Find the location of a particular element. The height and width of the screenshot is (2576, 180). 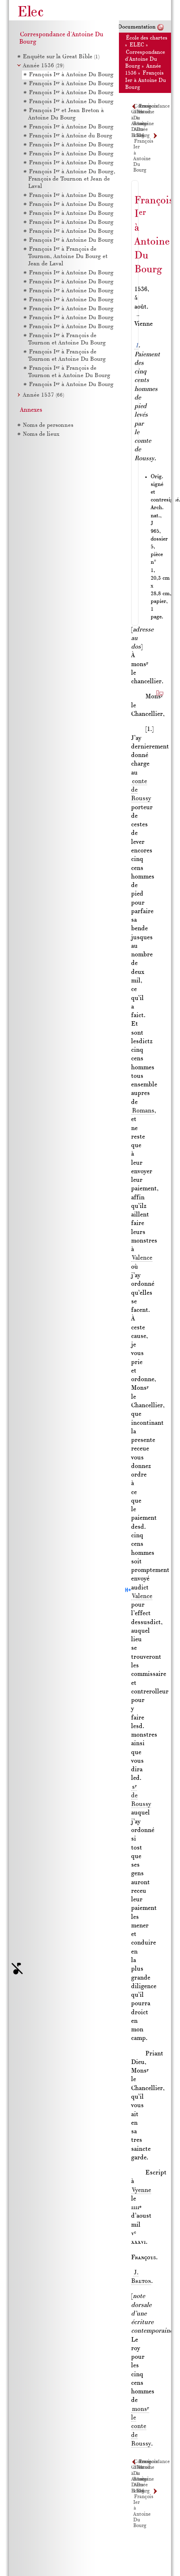

indicates H+ (HSPA+) mobile network connection is located at coordinates (128, 1590).